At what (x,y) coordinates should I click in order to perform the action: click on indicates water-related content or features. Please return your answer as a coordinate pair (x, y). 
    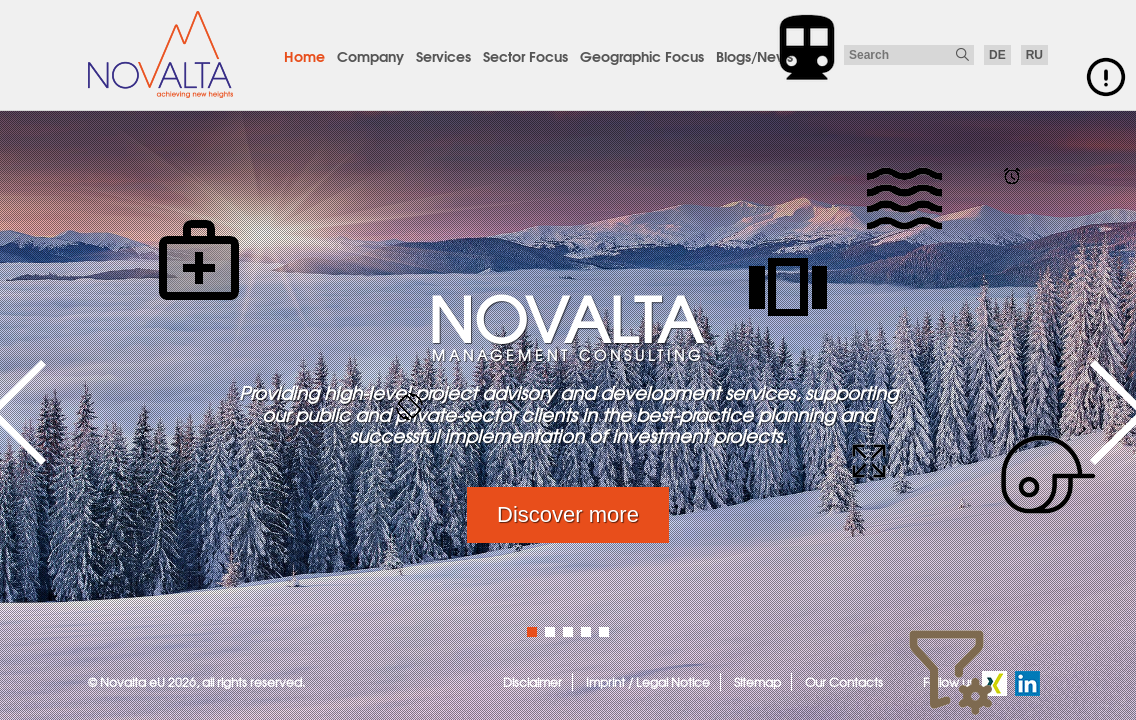
    Looking at the image, I should click on (904, 198).